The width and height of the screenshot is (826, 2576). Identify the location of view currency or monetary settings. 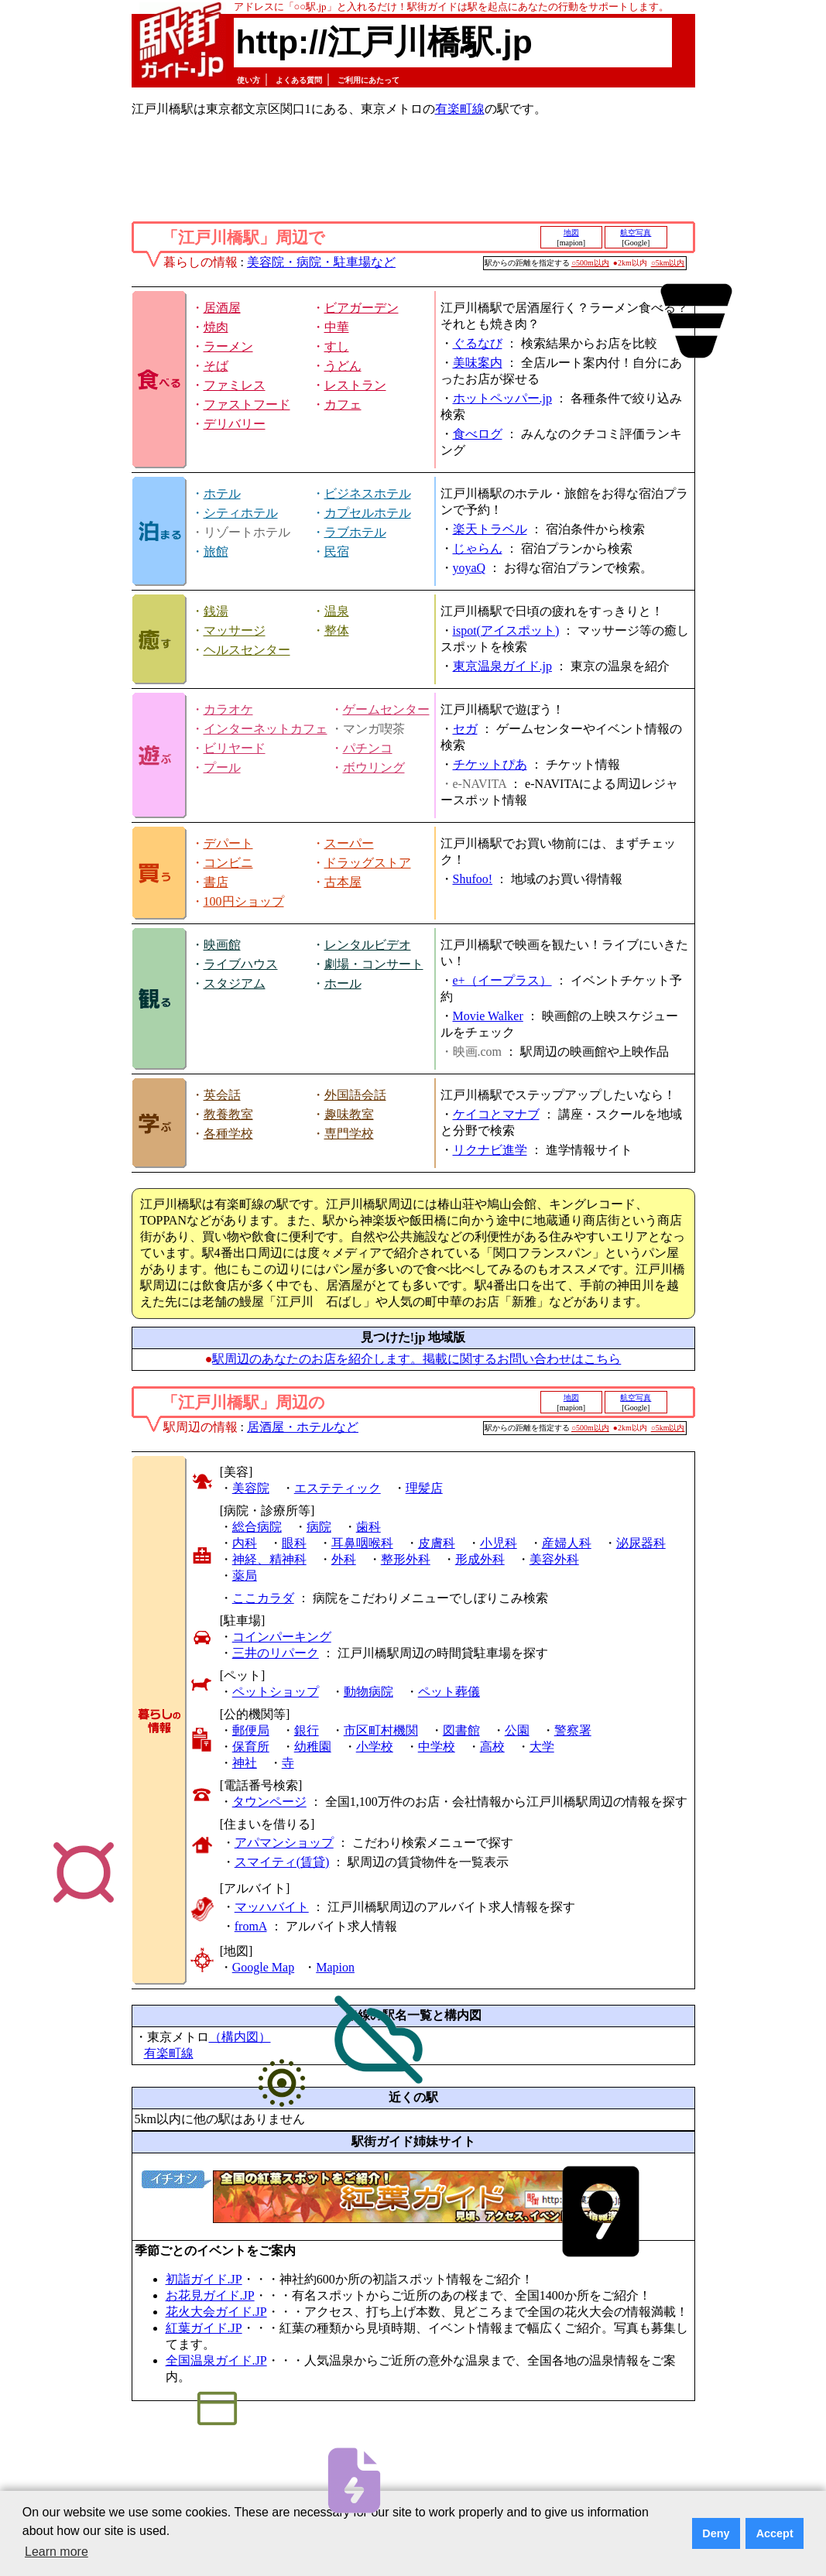
(84, 1872).